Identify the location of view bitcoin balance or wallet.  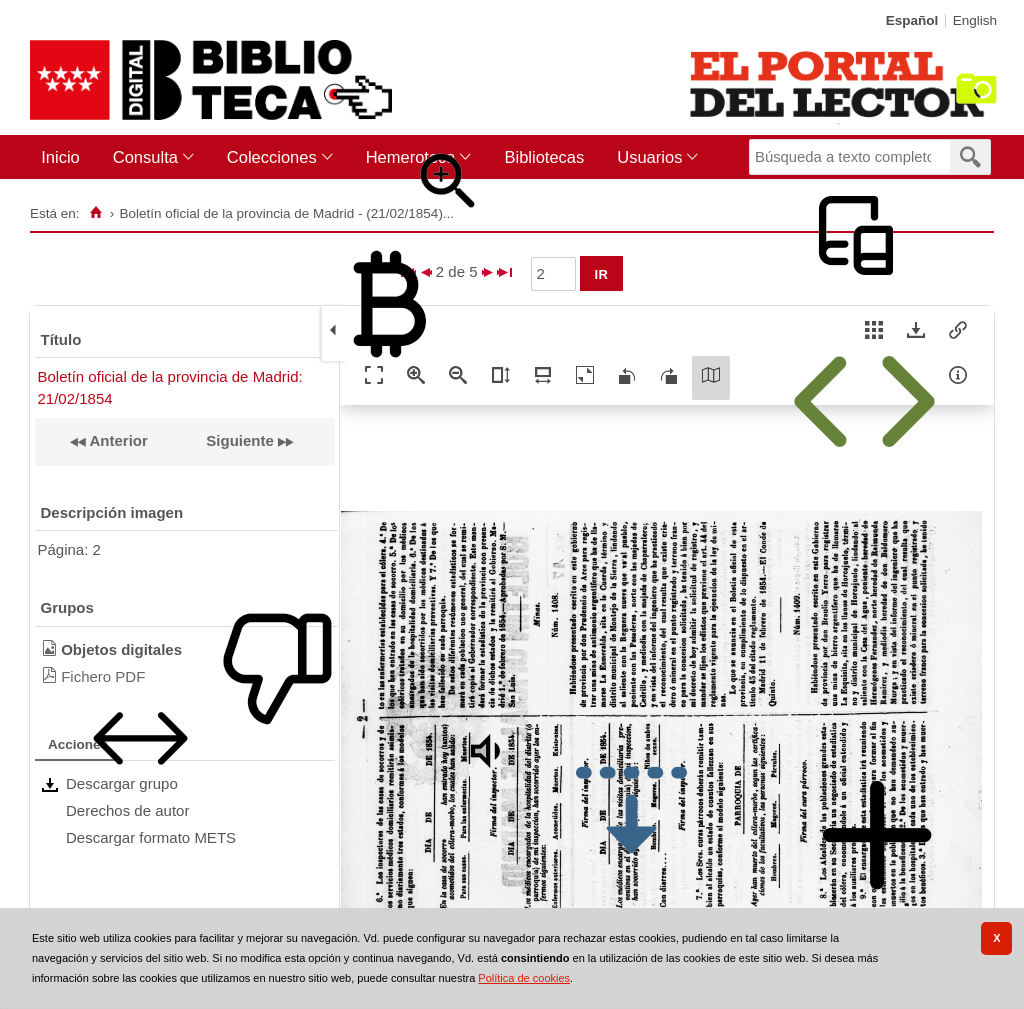
(386, 306).